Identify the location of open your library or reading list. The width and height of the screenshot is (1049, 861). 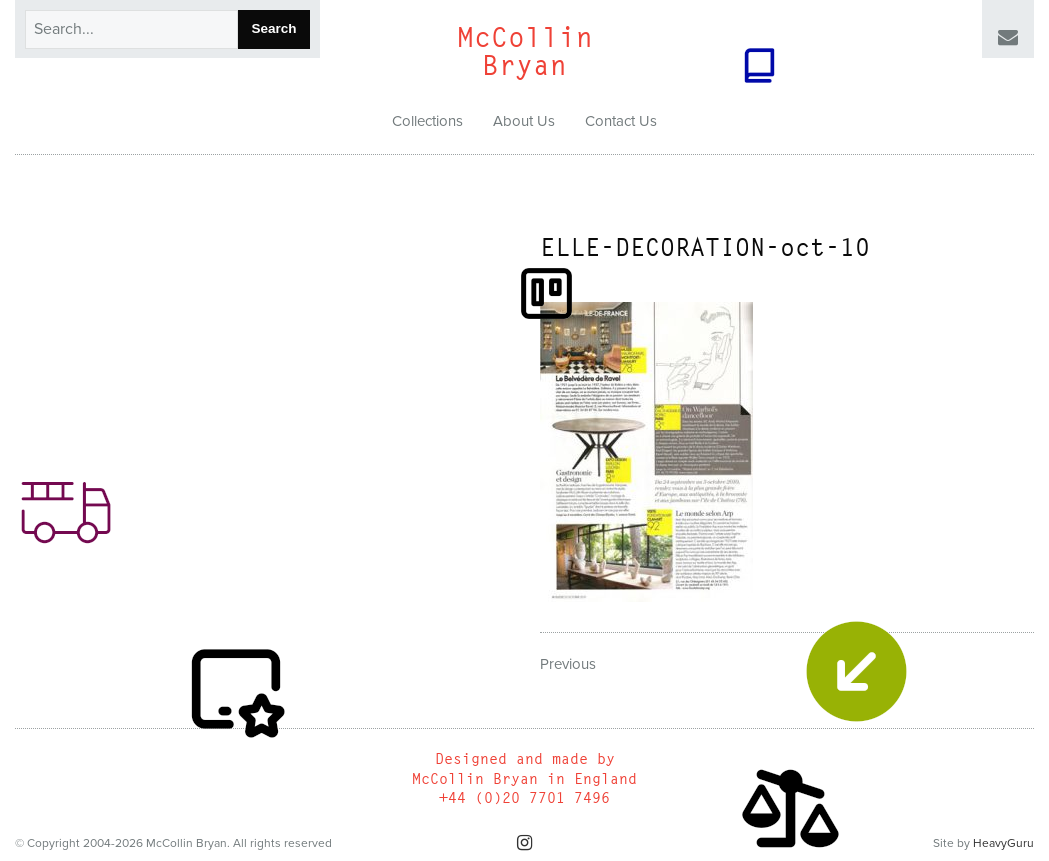
(759, 65).